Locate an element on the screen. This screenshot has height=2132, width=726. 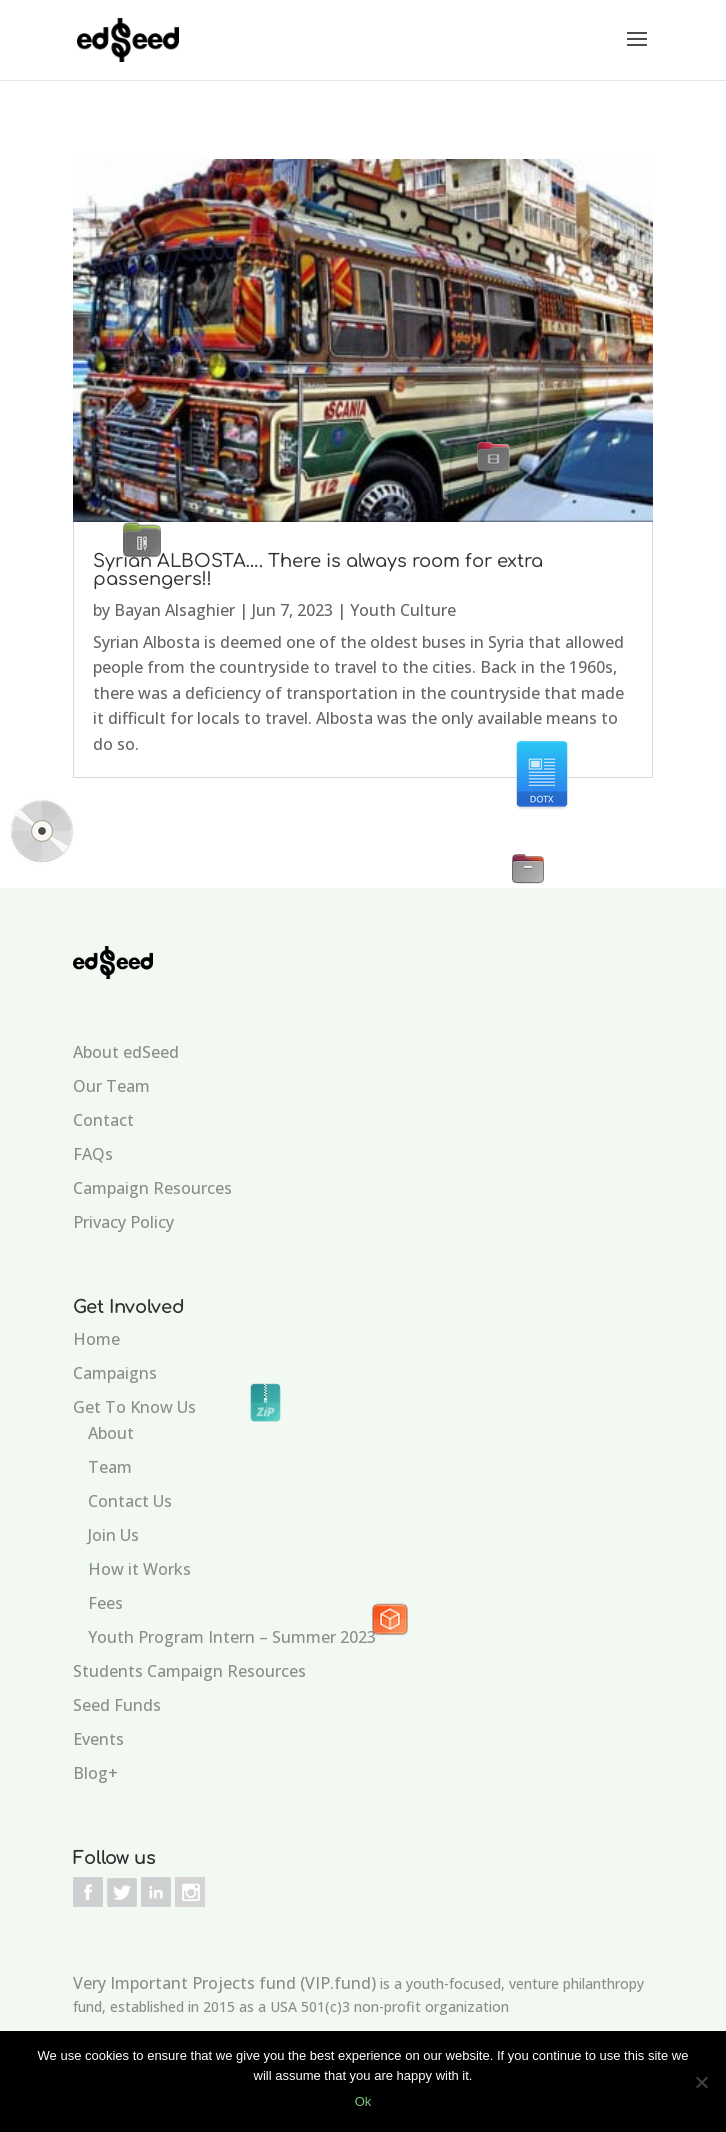
a microsoft word template file (.dotx) is located at coordinates (542, 775).